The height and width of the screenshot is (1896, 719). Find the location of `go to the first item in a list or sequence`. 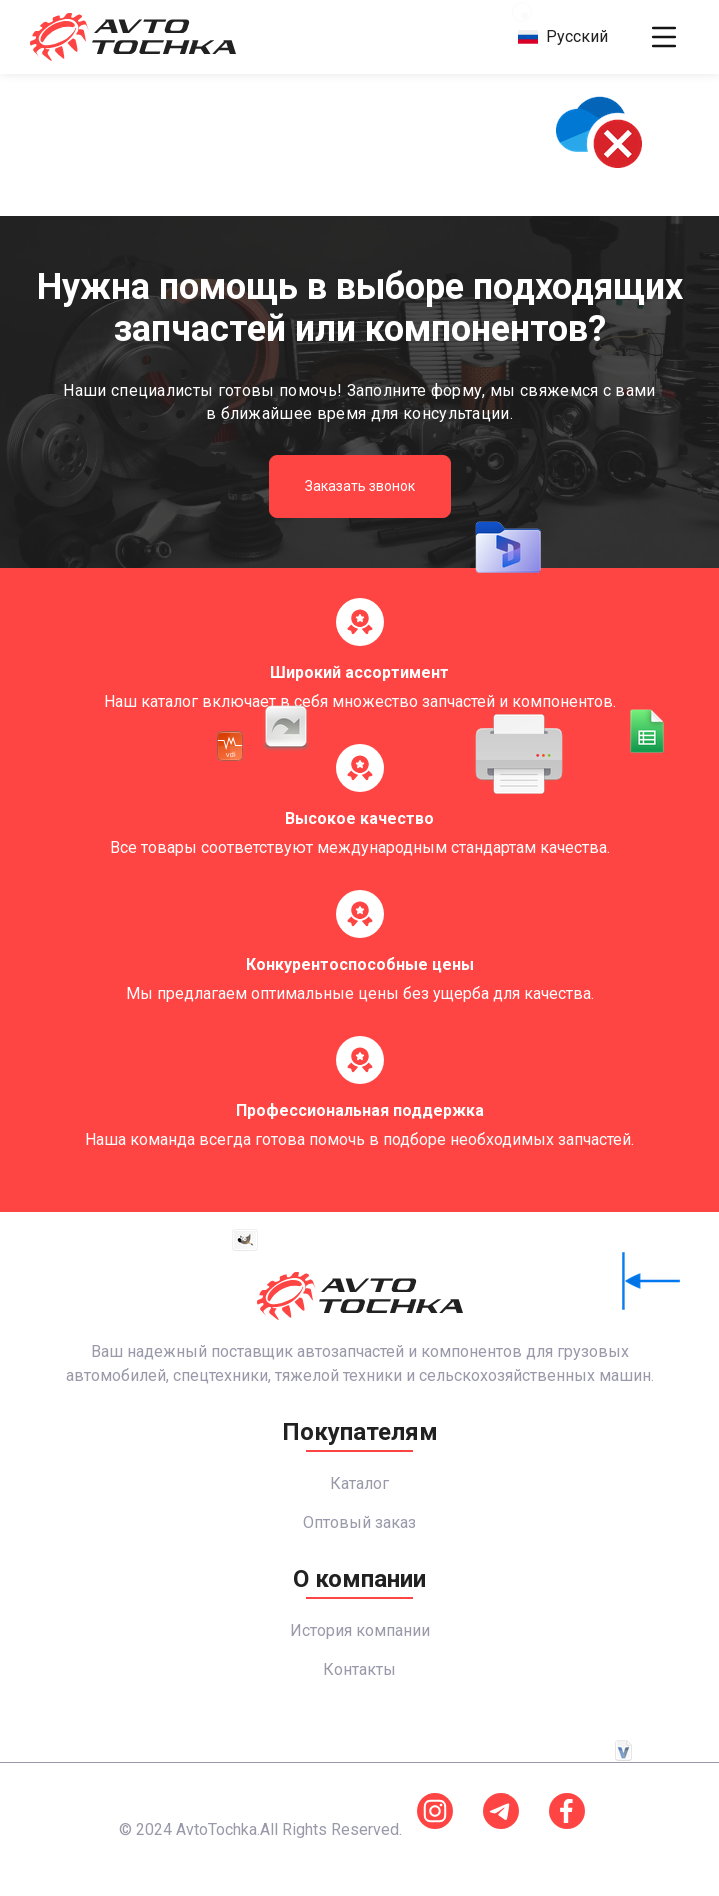

go to the first item in a list or sequence is located at coordinates (651, 1281).